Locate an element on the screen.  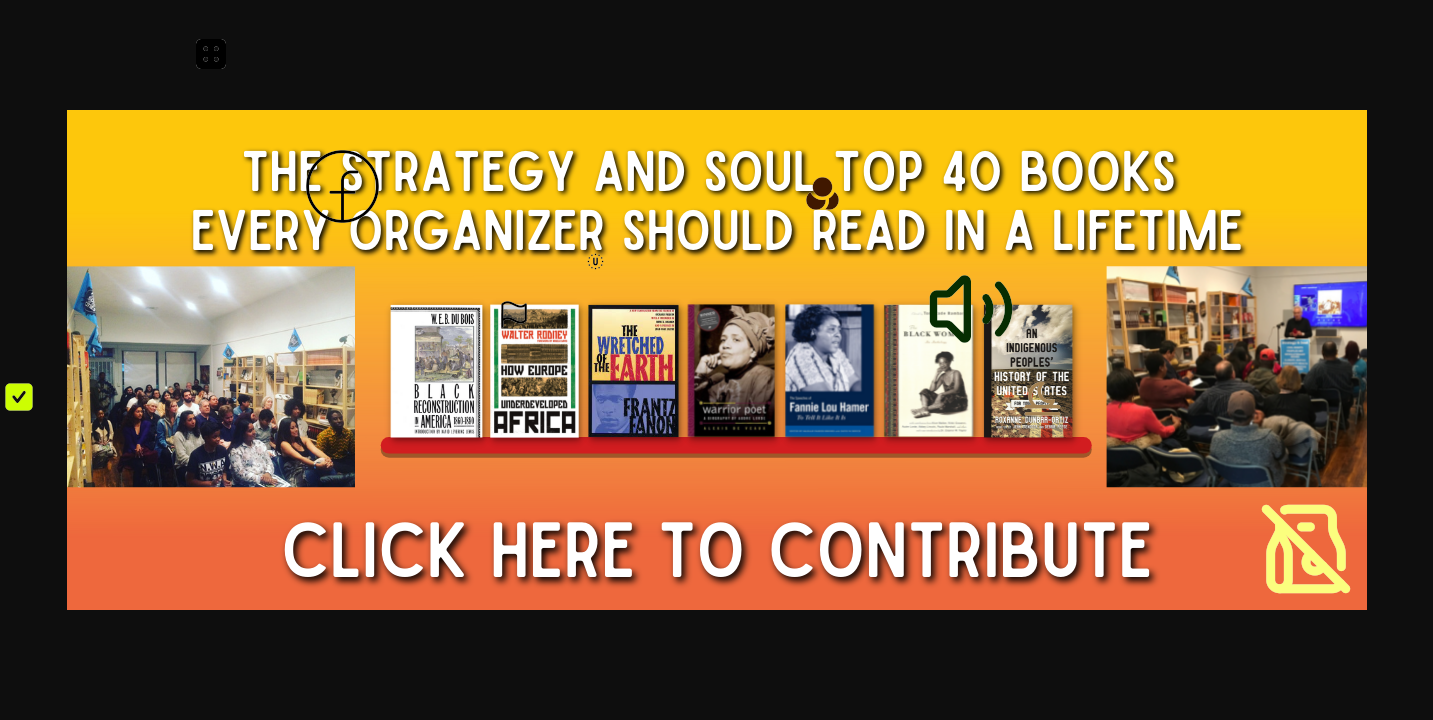
indicates hazy or foggy nighttime weather conditions is located at coordinates (1042, 399).